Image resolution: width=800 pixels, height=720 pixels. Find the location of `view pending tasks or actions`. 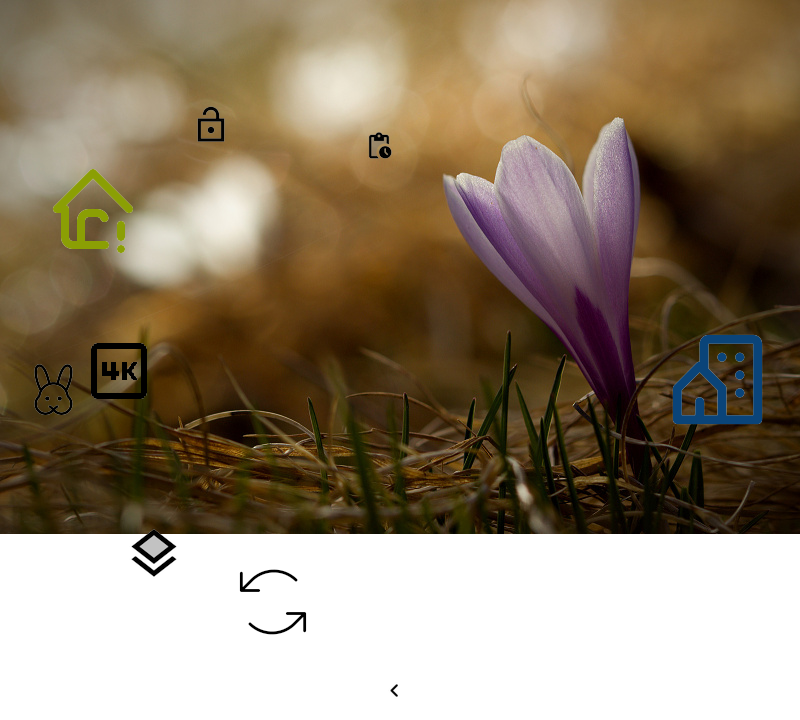

view pending tasks or actions is located at coordinates (379, 146).